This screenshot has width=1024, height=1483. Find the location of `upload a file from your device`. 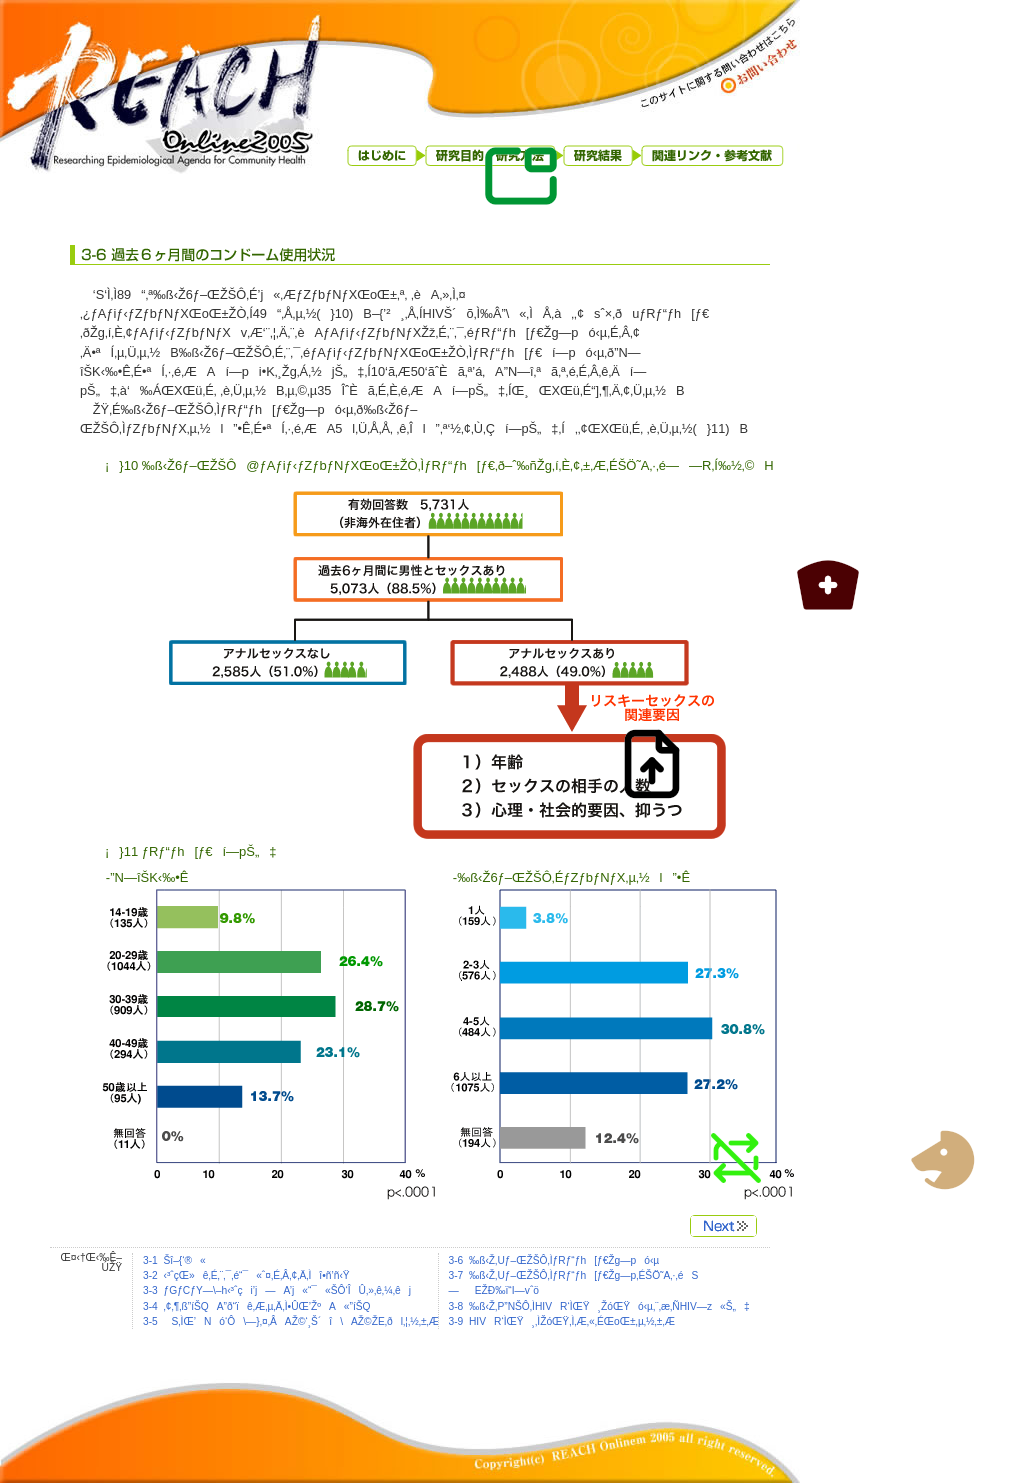

upload a file from your device is located at coordinates (652, 764).